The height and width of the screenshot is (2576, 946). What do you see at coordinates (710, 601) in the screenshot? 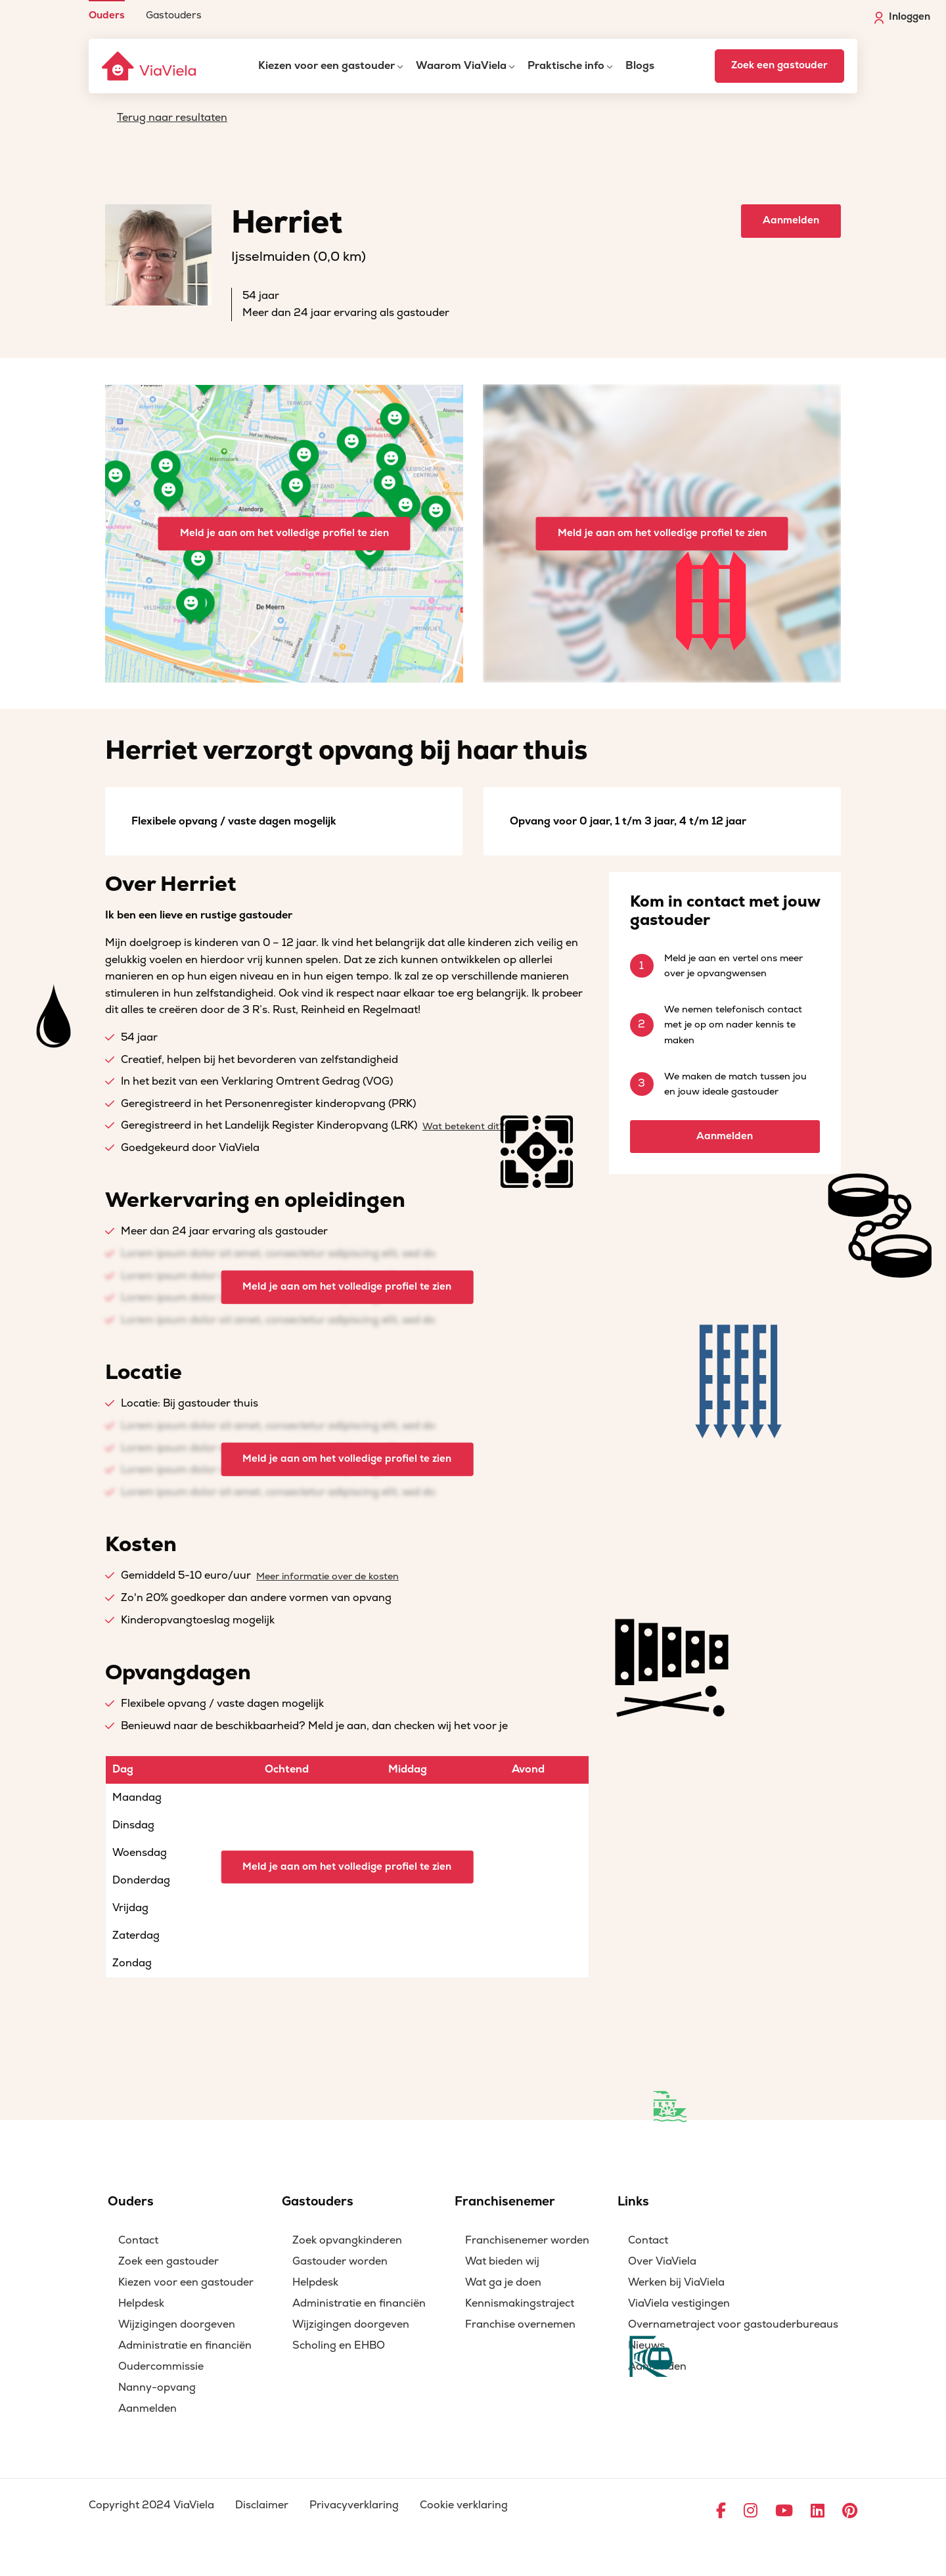
I see `build or place a fence in your game` at bounding box center [710, 601].